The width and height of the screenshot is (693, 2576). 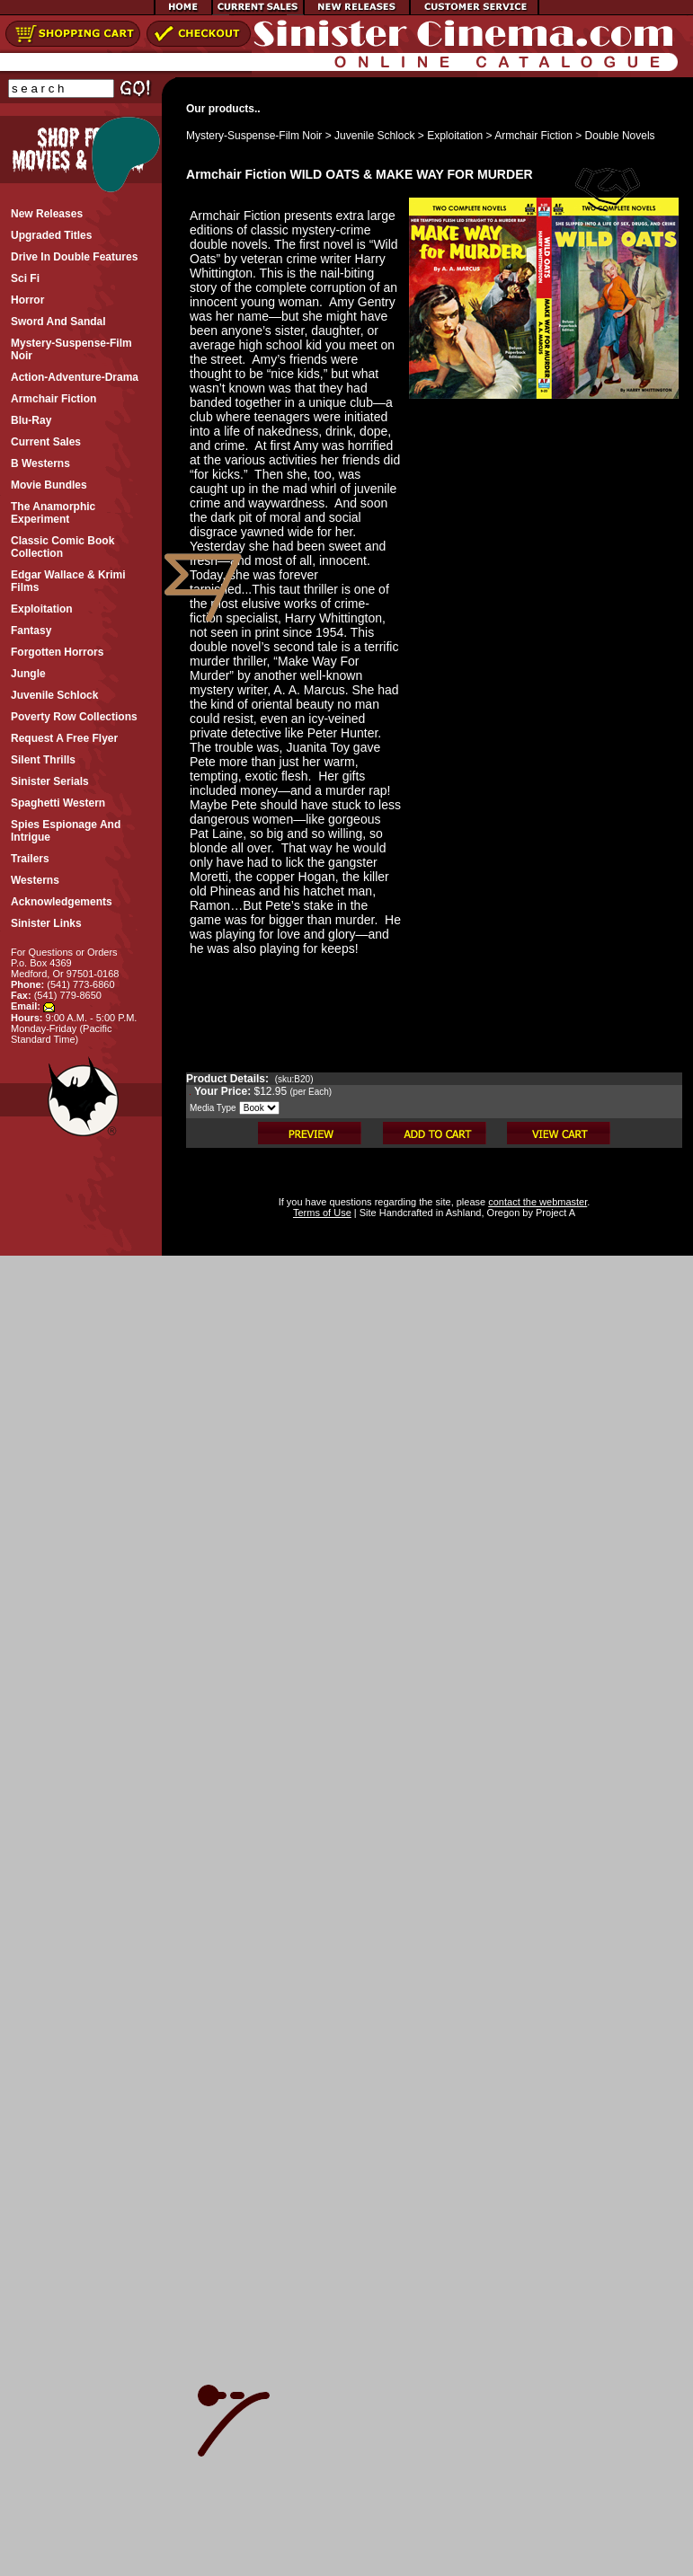 What do you see at coordinates (126, 154) in the screenshot?
I see `visit patreon page` at bounding box center [126, 154].